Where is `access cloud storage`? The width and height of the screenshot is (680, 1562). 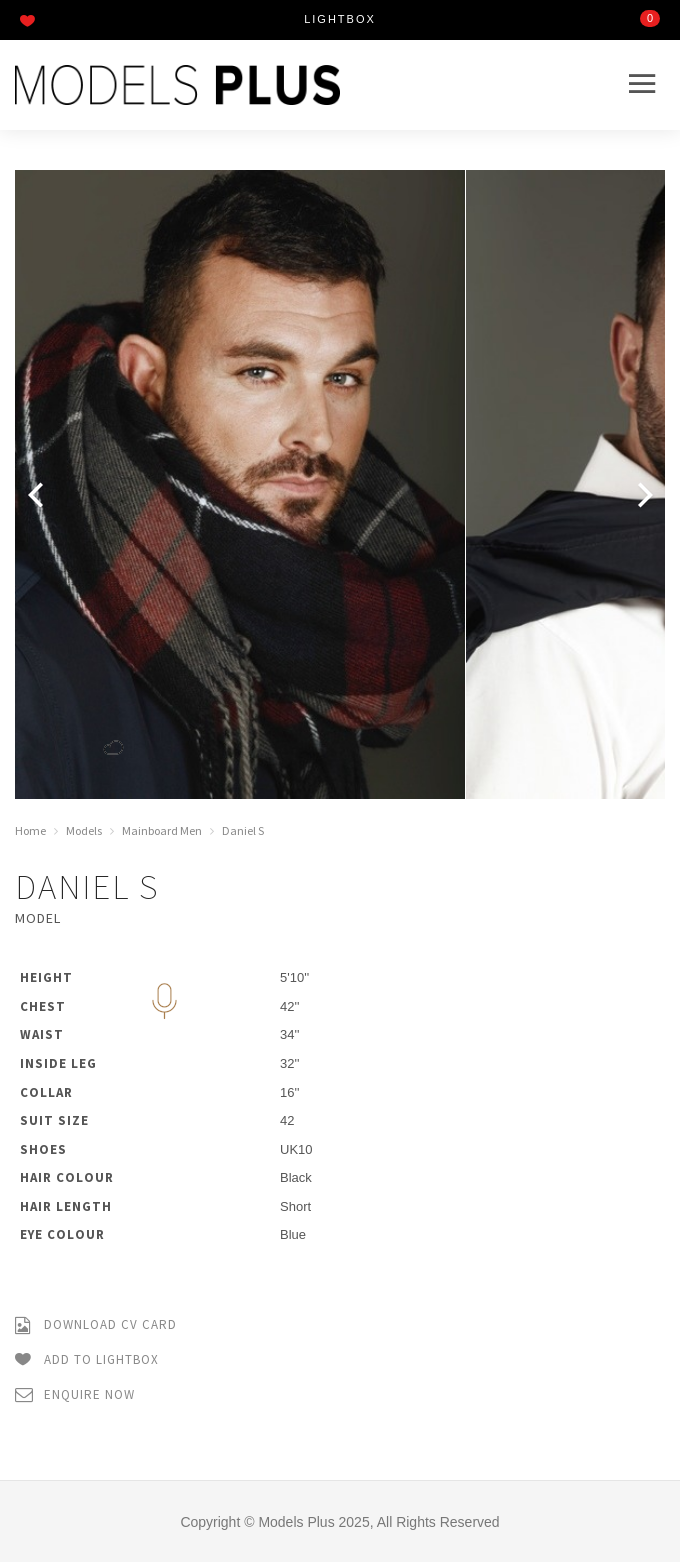
access cloud storage is located at coordinates (113, 747).